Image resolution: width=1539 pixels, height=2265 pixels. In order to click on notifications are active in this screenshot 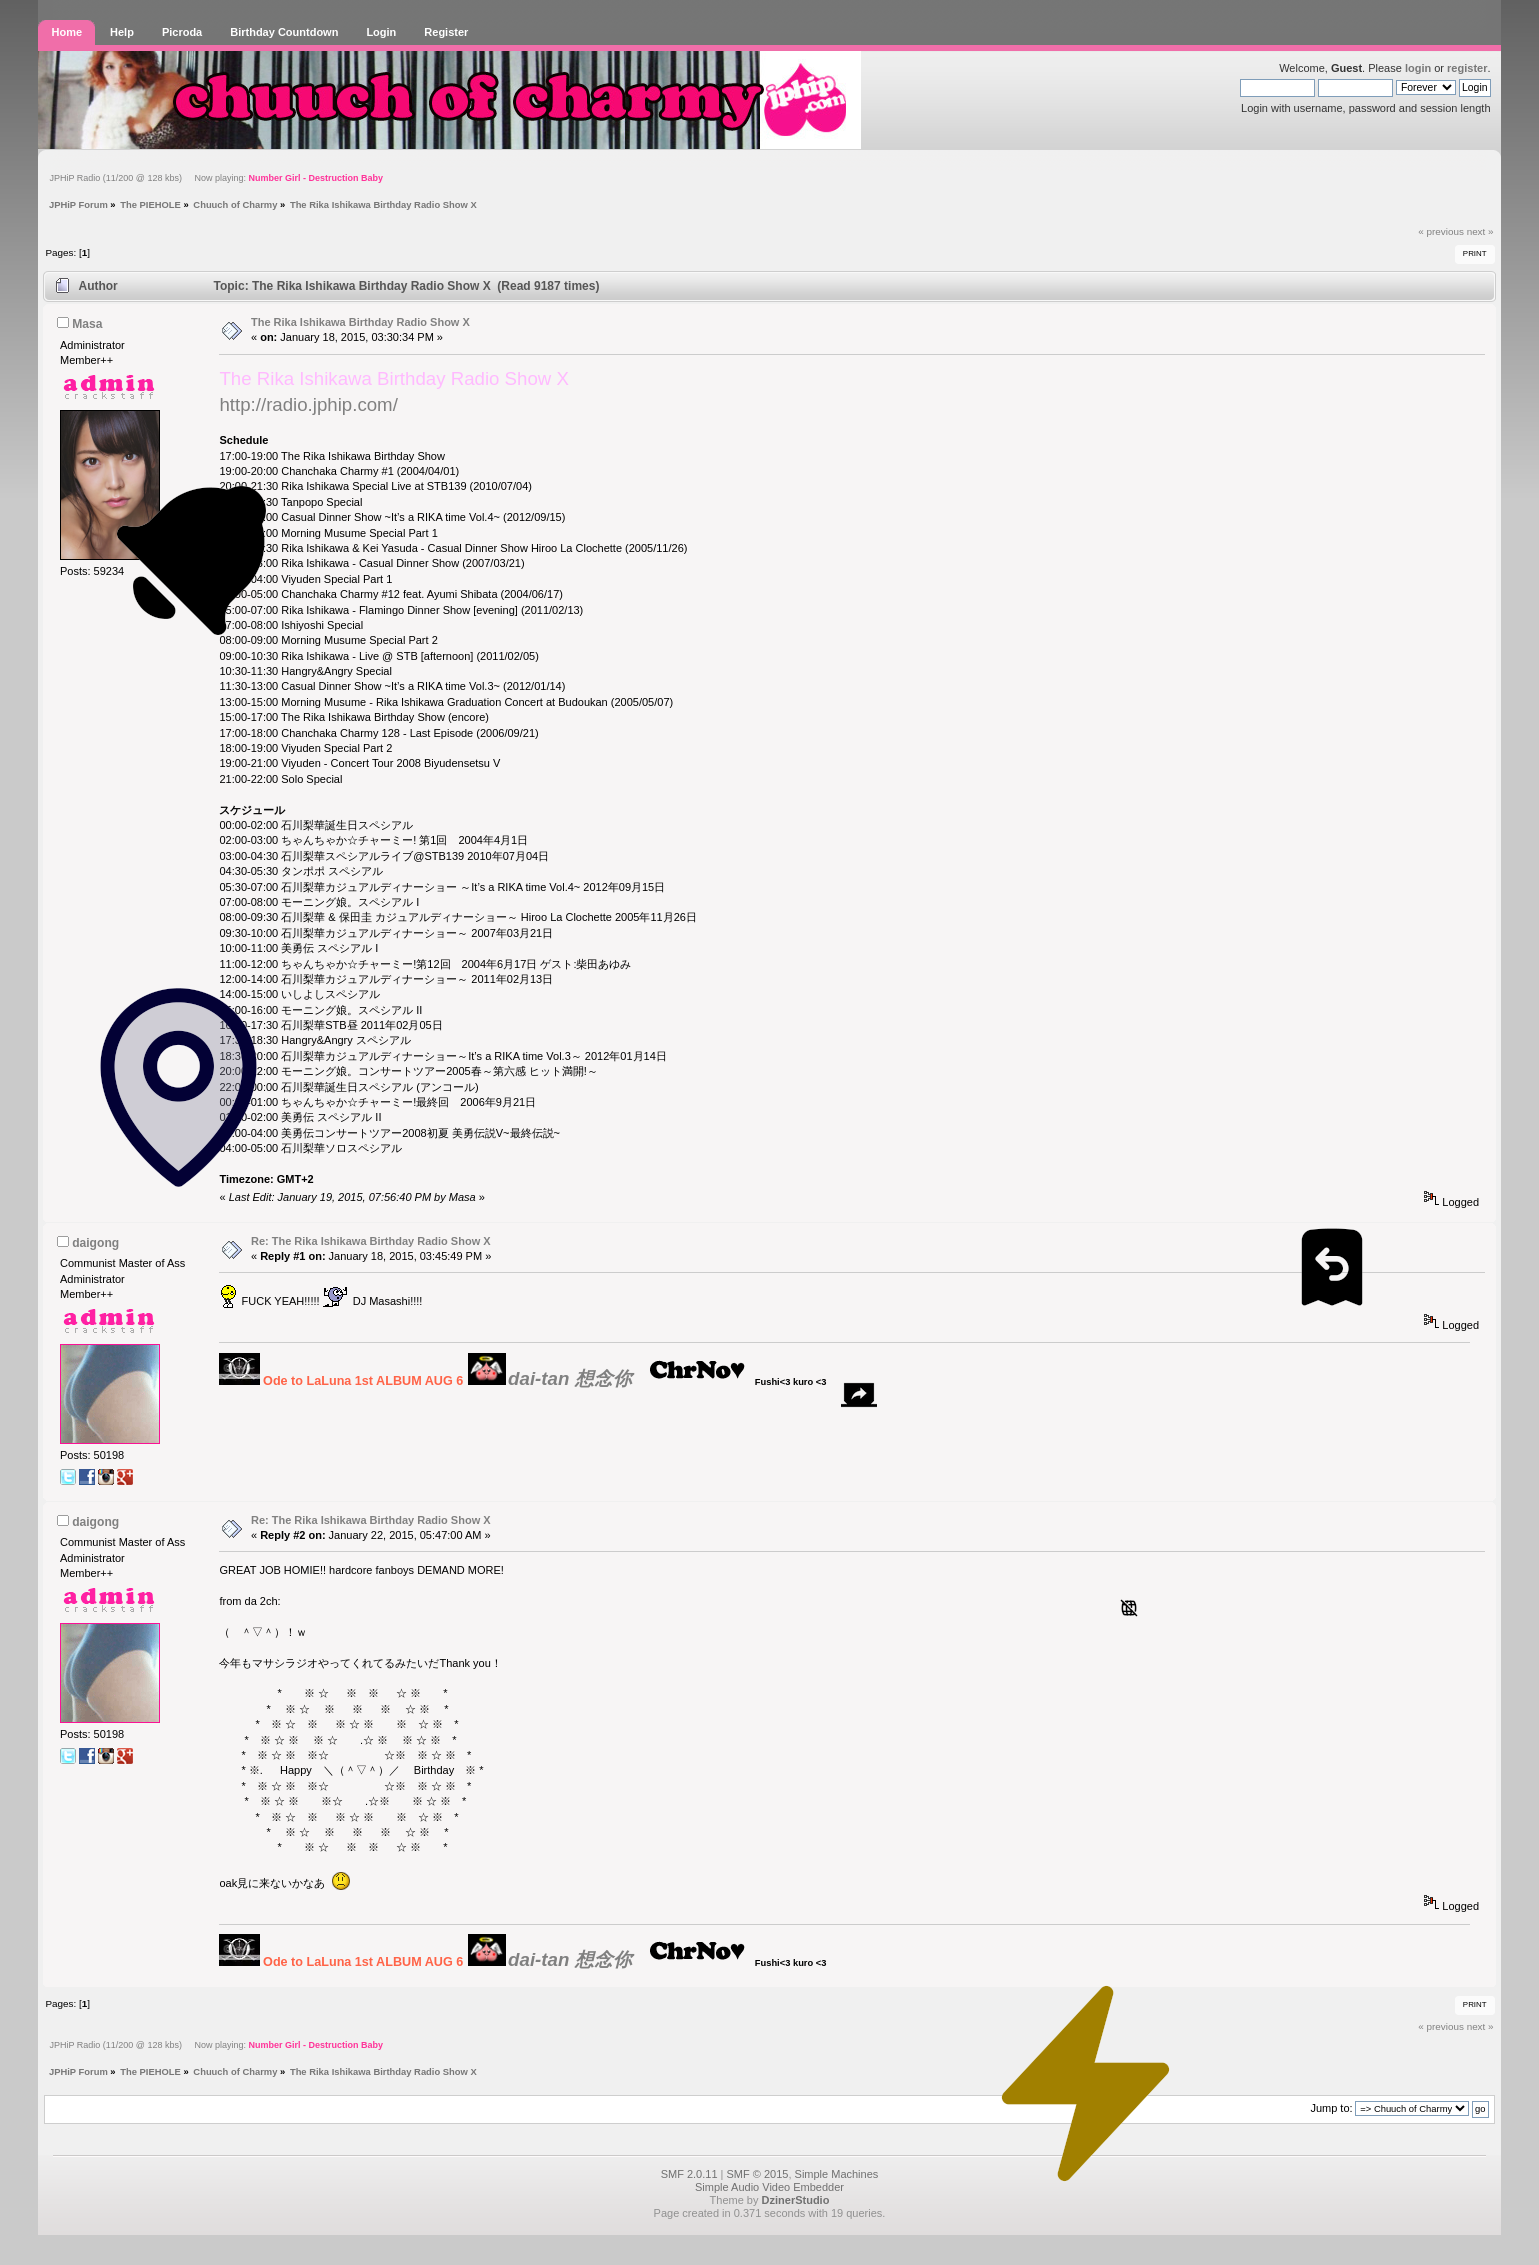, I will do `click(192, 559)`.